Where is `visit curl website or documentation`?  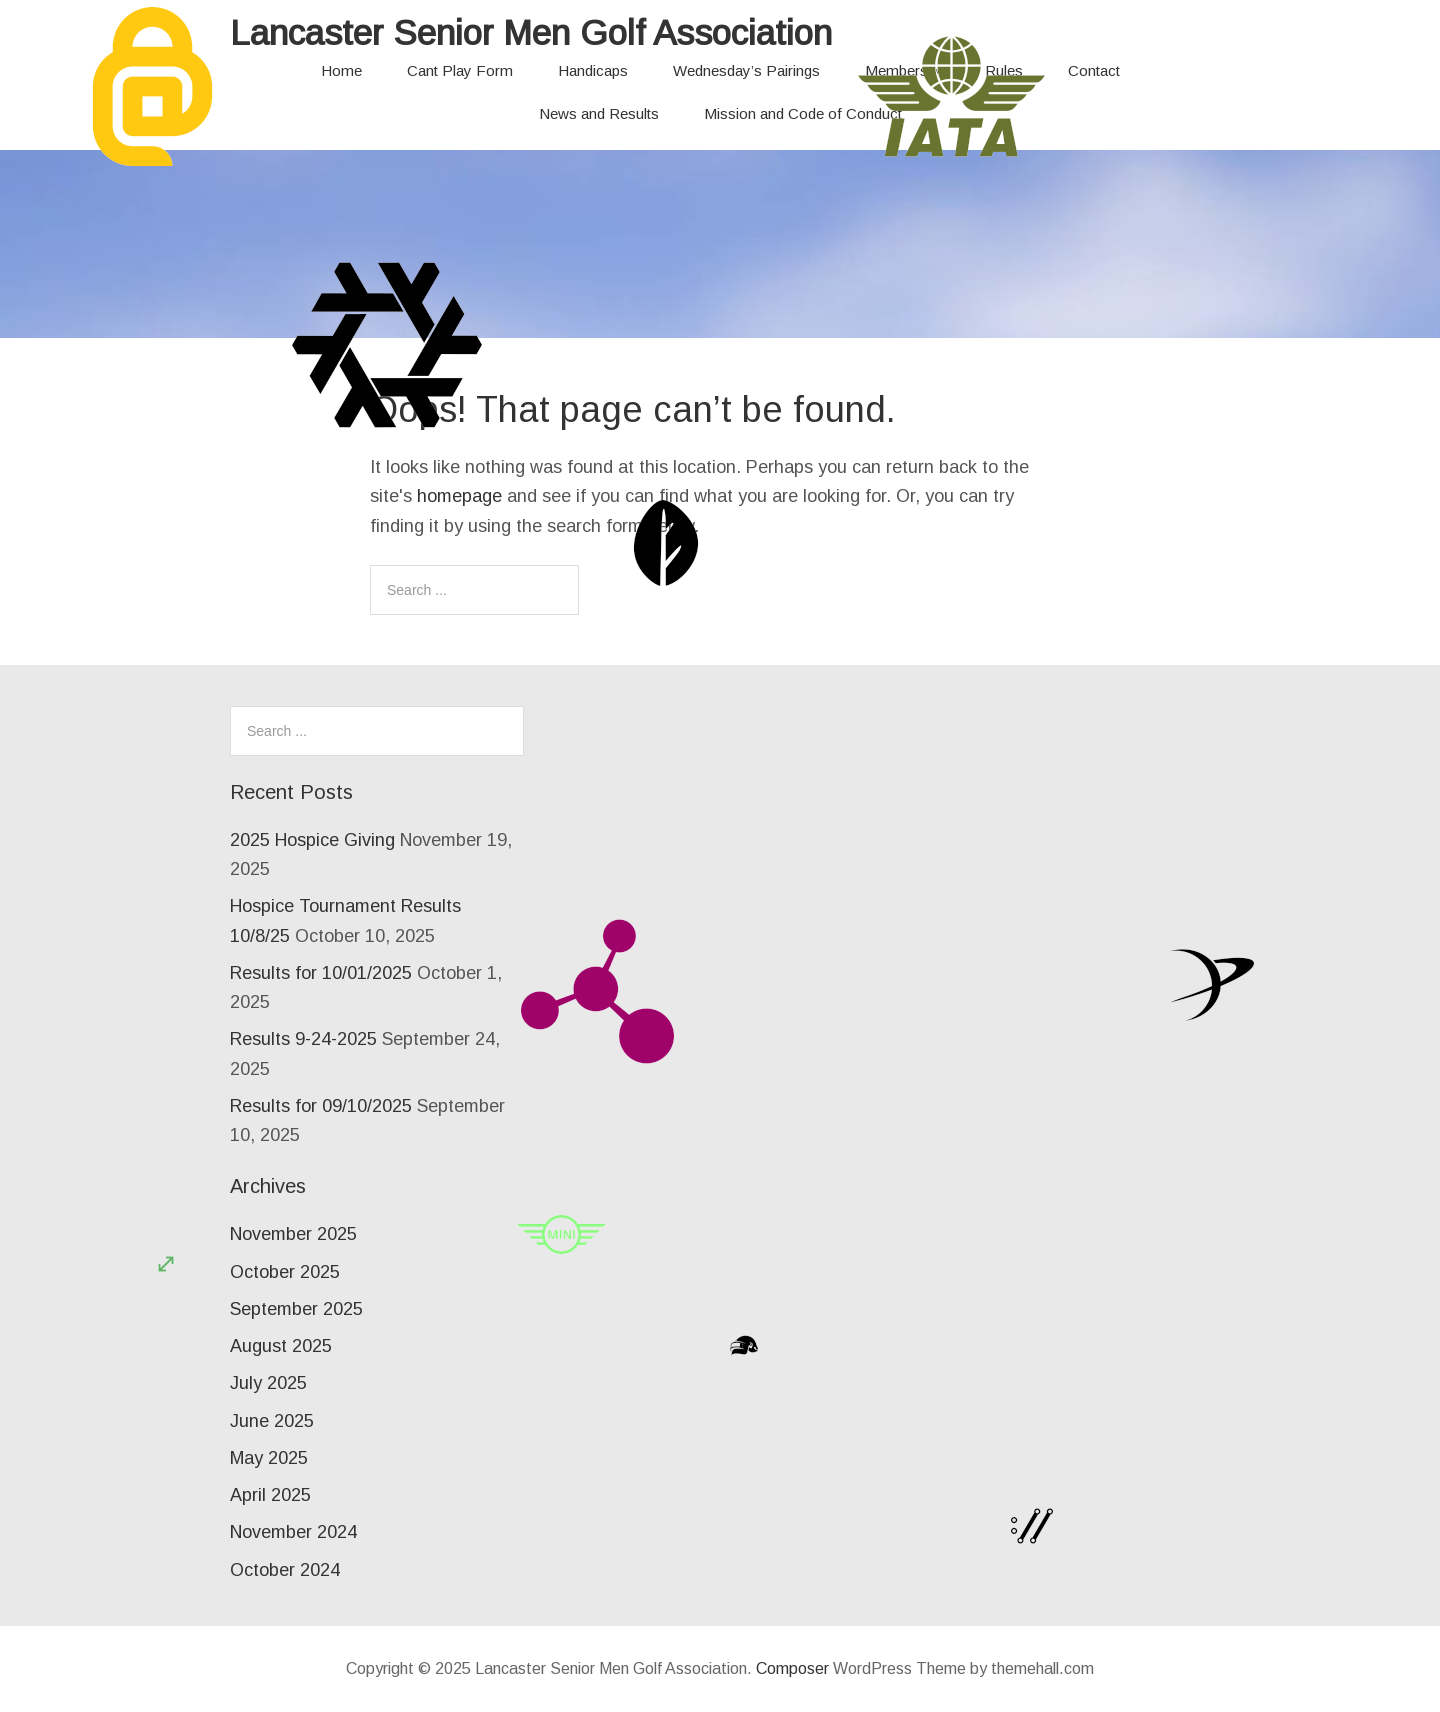
visit curl website or documentation is located at coordinates (1032, 1526).